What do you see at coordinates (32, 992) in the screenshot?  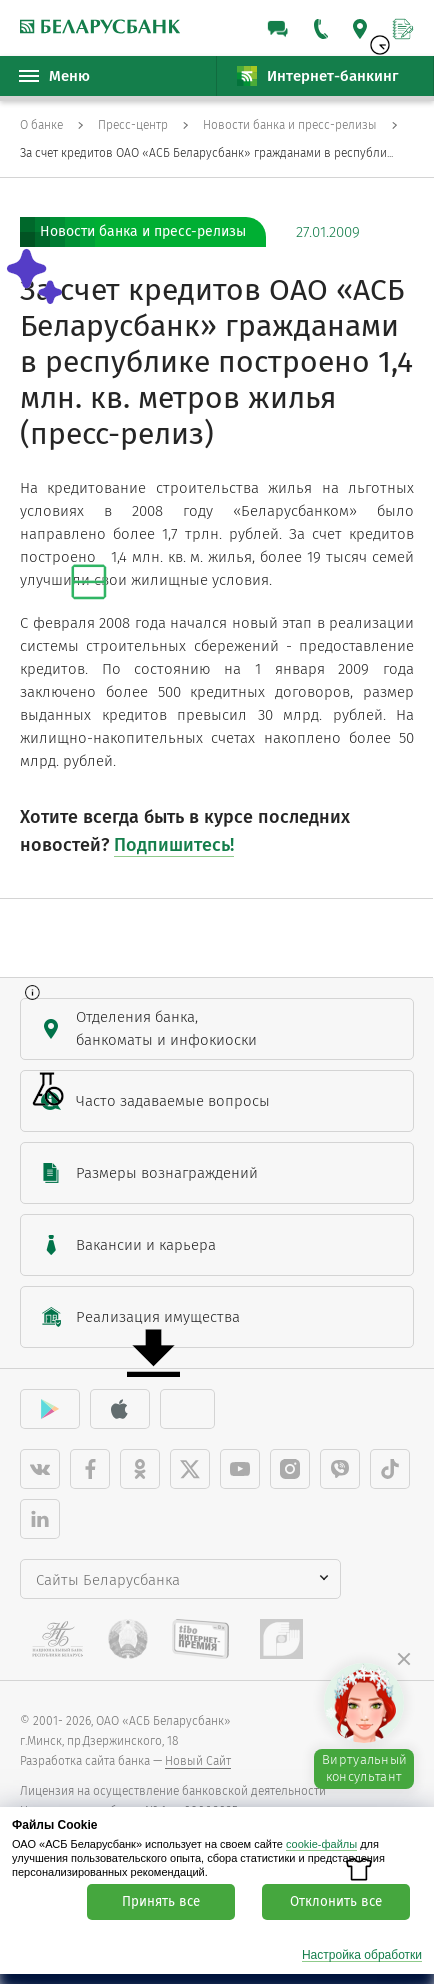 I see `view more information or details` at bounding box center [32, 992].